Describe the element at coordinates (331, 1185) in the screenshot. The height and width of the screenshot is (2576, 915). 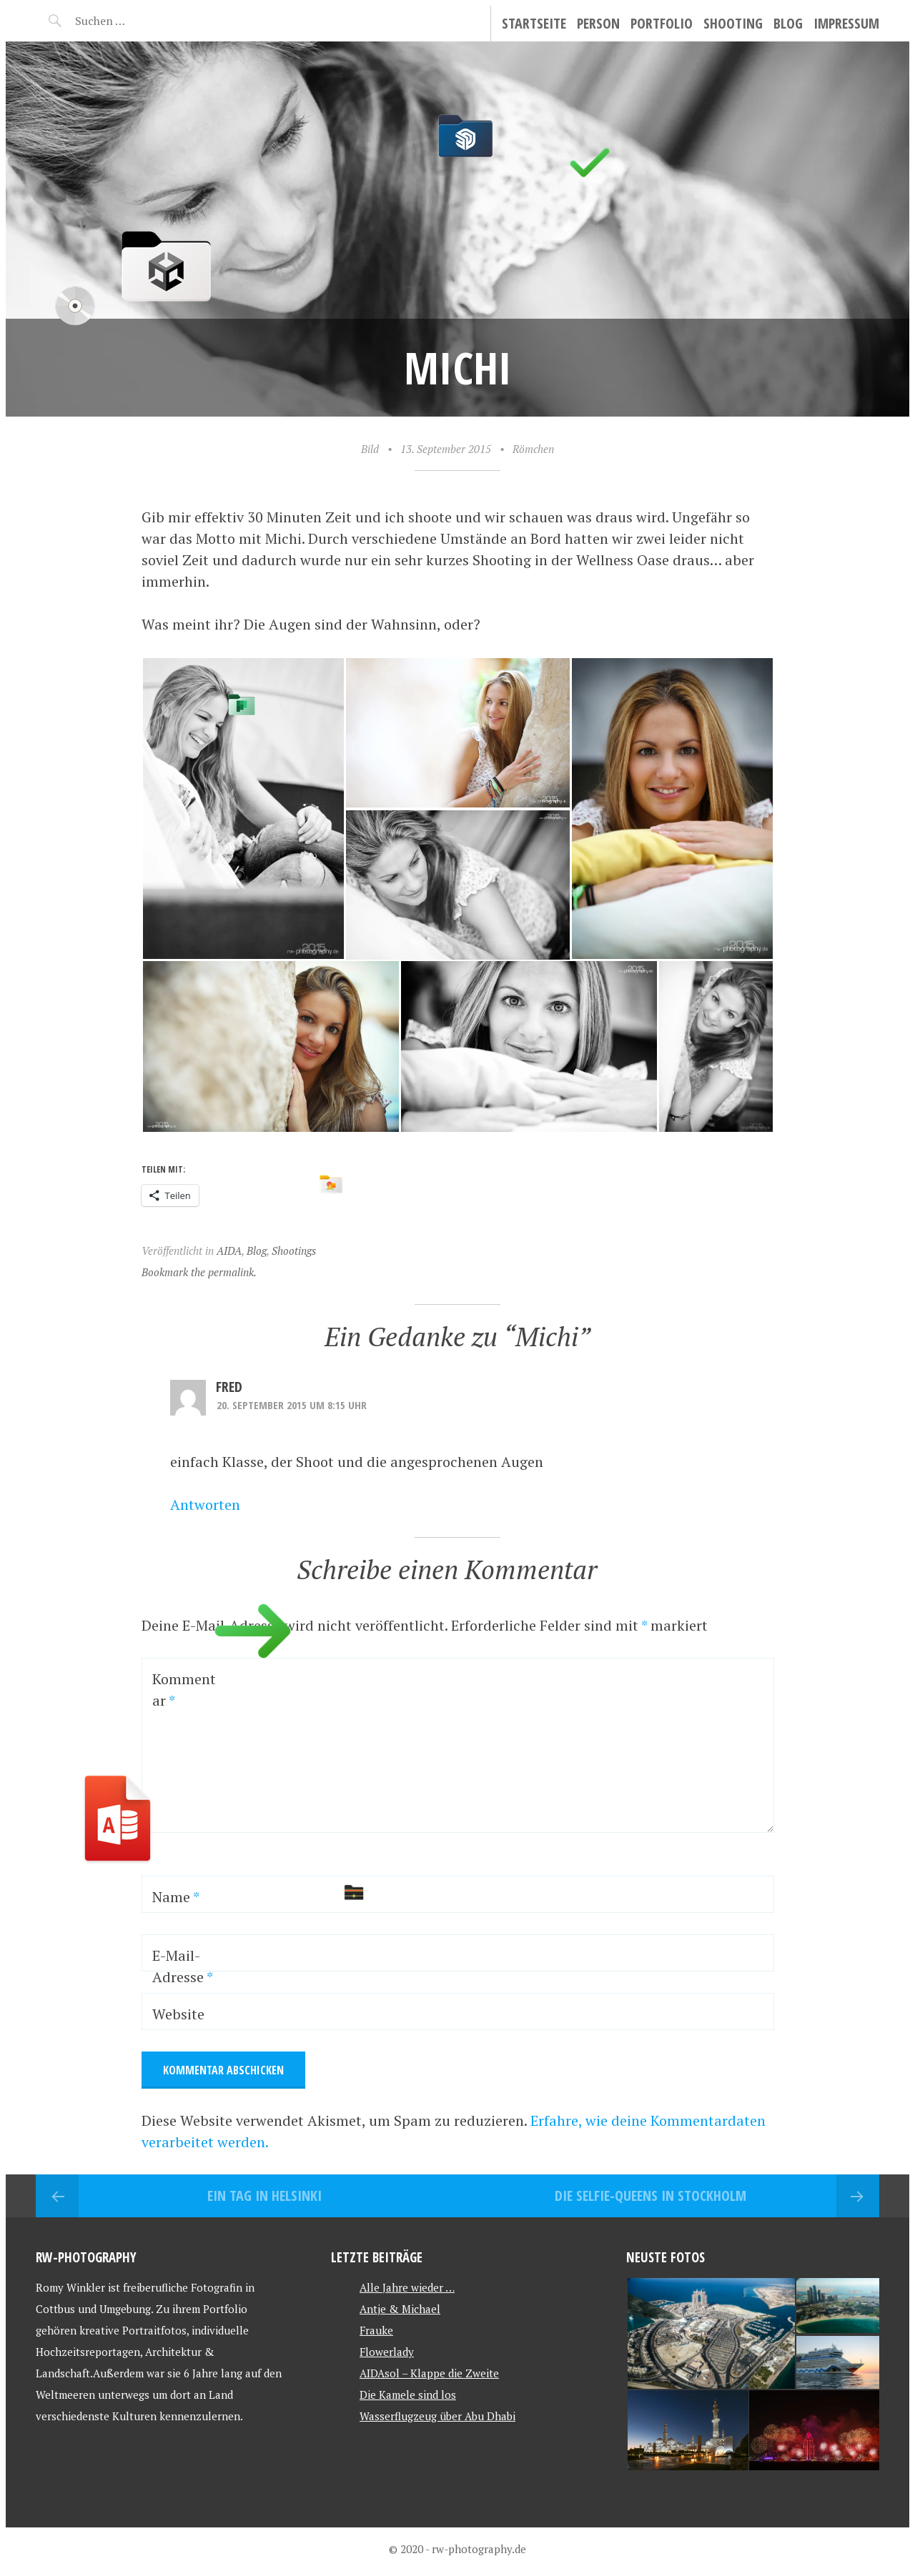
I see `open folder containing LibreOffice Draw files` at that location.